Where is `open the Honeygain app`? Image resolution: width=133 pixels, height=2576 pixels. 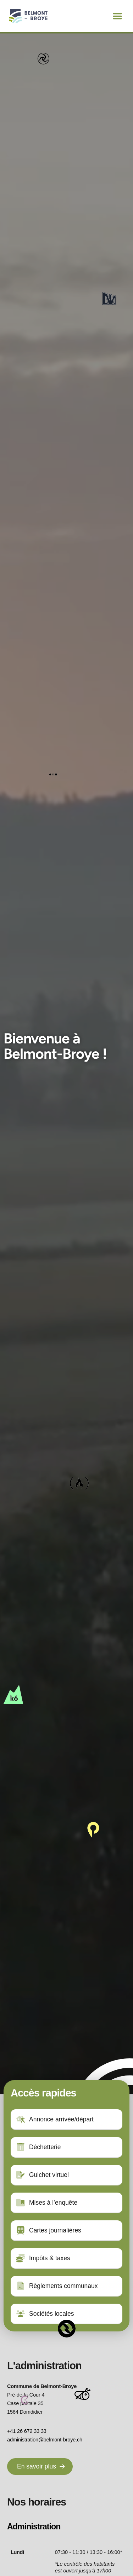
open the Honeygain app is located at coordinates (82, 2394).